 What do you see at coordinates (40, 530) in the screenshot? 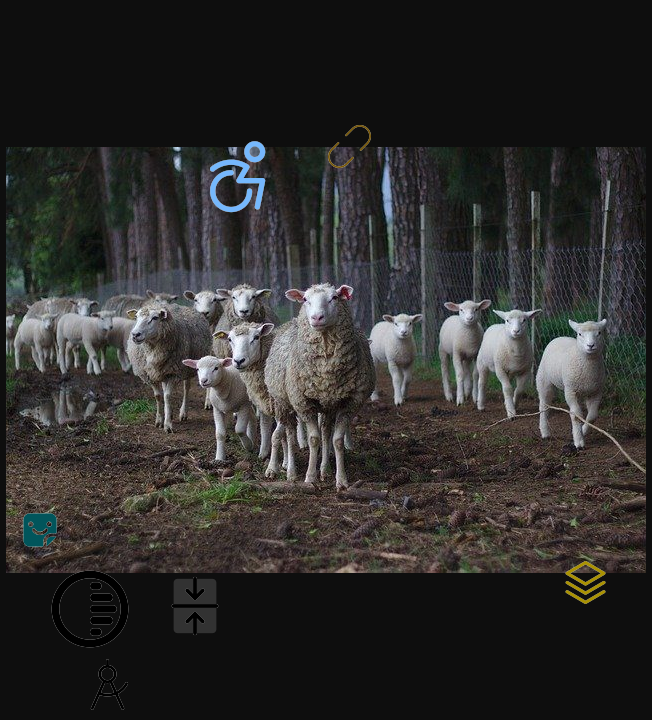
I see `open sticker picker` at bounding box center [40, 530].